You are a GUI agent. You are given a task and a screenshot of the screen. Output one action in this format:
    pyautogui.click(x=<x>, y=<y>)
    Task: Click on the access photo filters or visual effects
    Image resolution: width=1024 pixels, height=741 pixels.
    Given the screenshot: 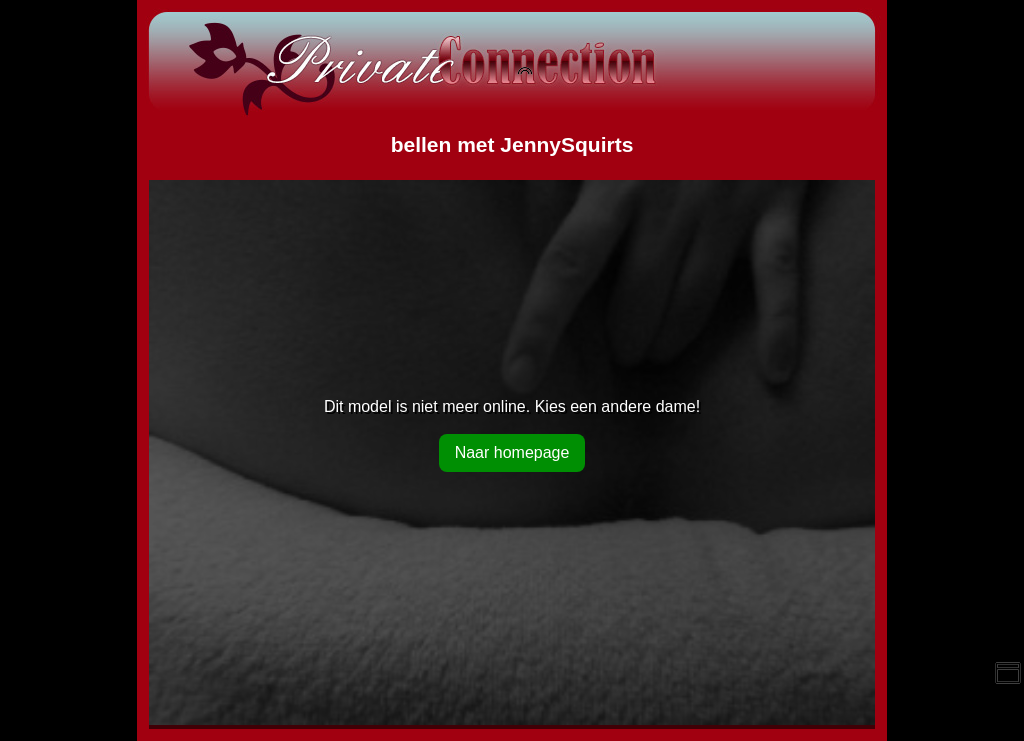 What is the action you would take?
    pyautogui.click(x=525, y=71)
    